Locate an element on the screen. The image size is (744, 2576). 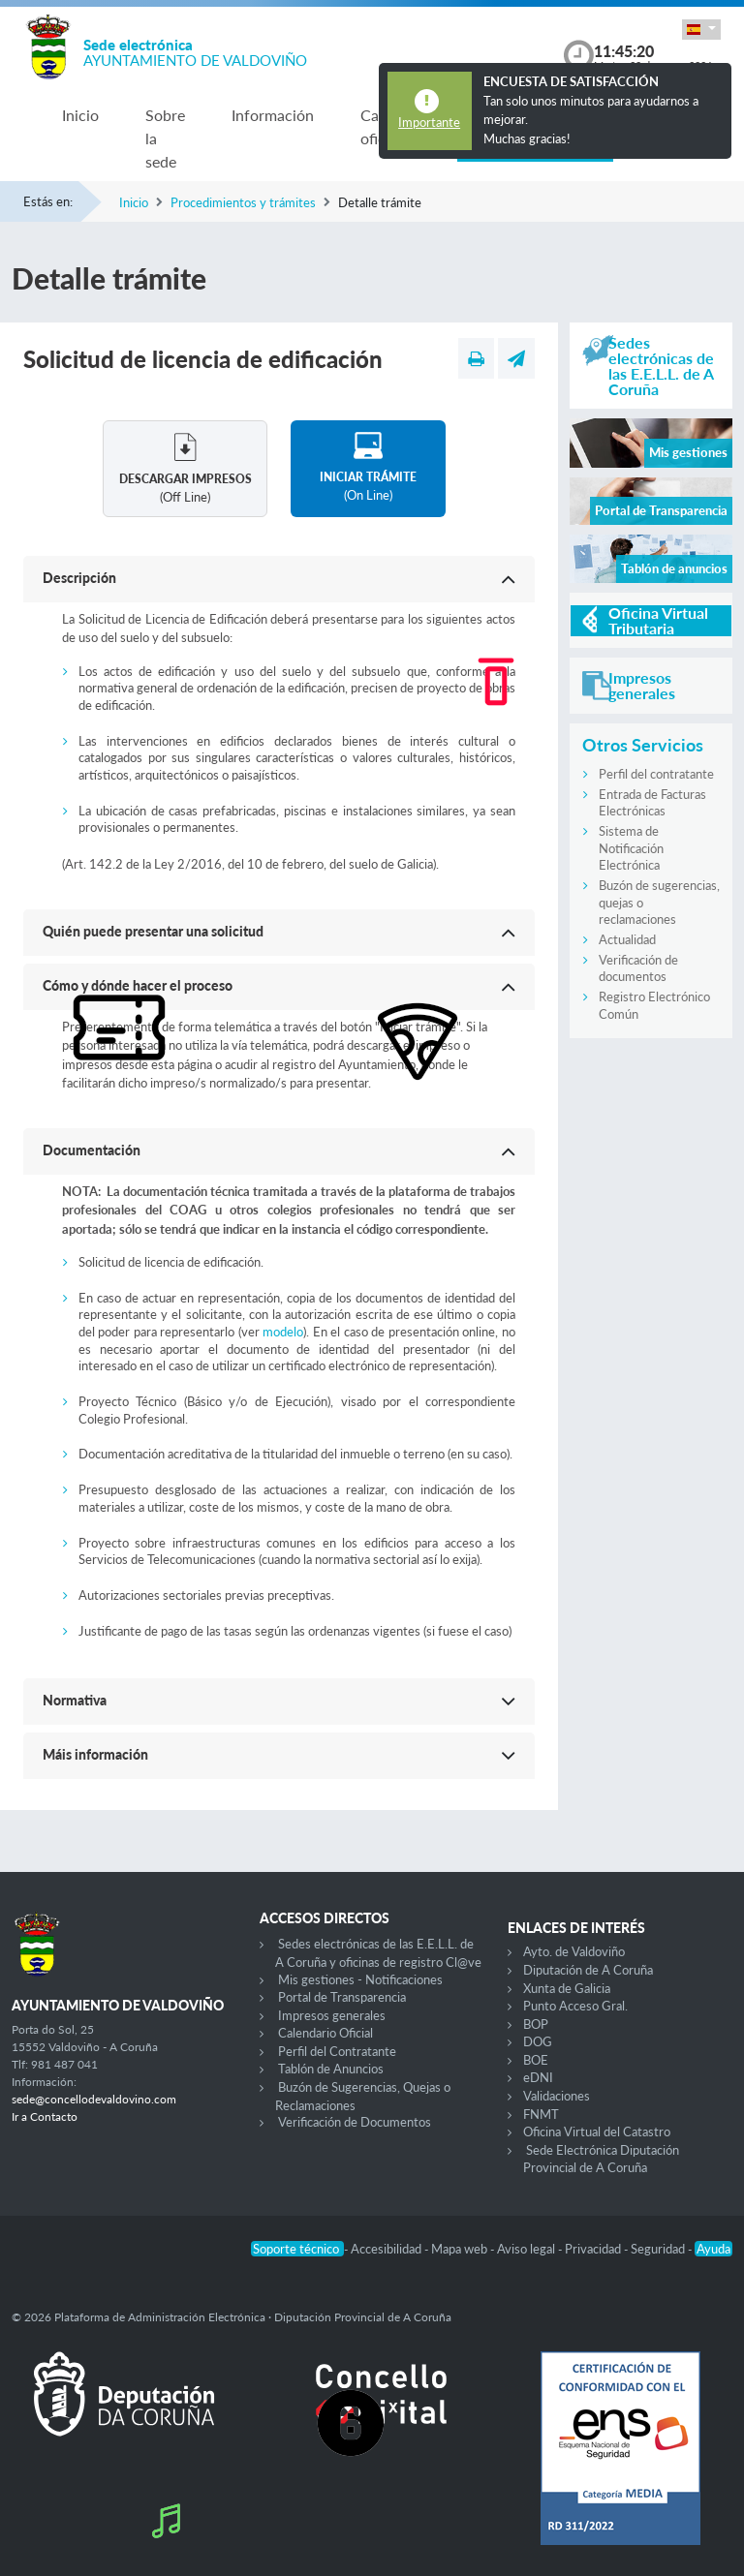
view your tickets or passes is located at coordinates (119, 1027).